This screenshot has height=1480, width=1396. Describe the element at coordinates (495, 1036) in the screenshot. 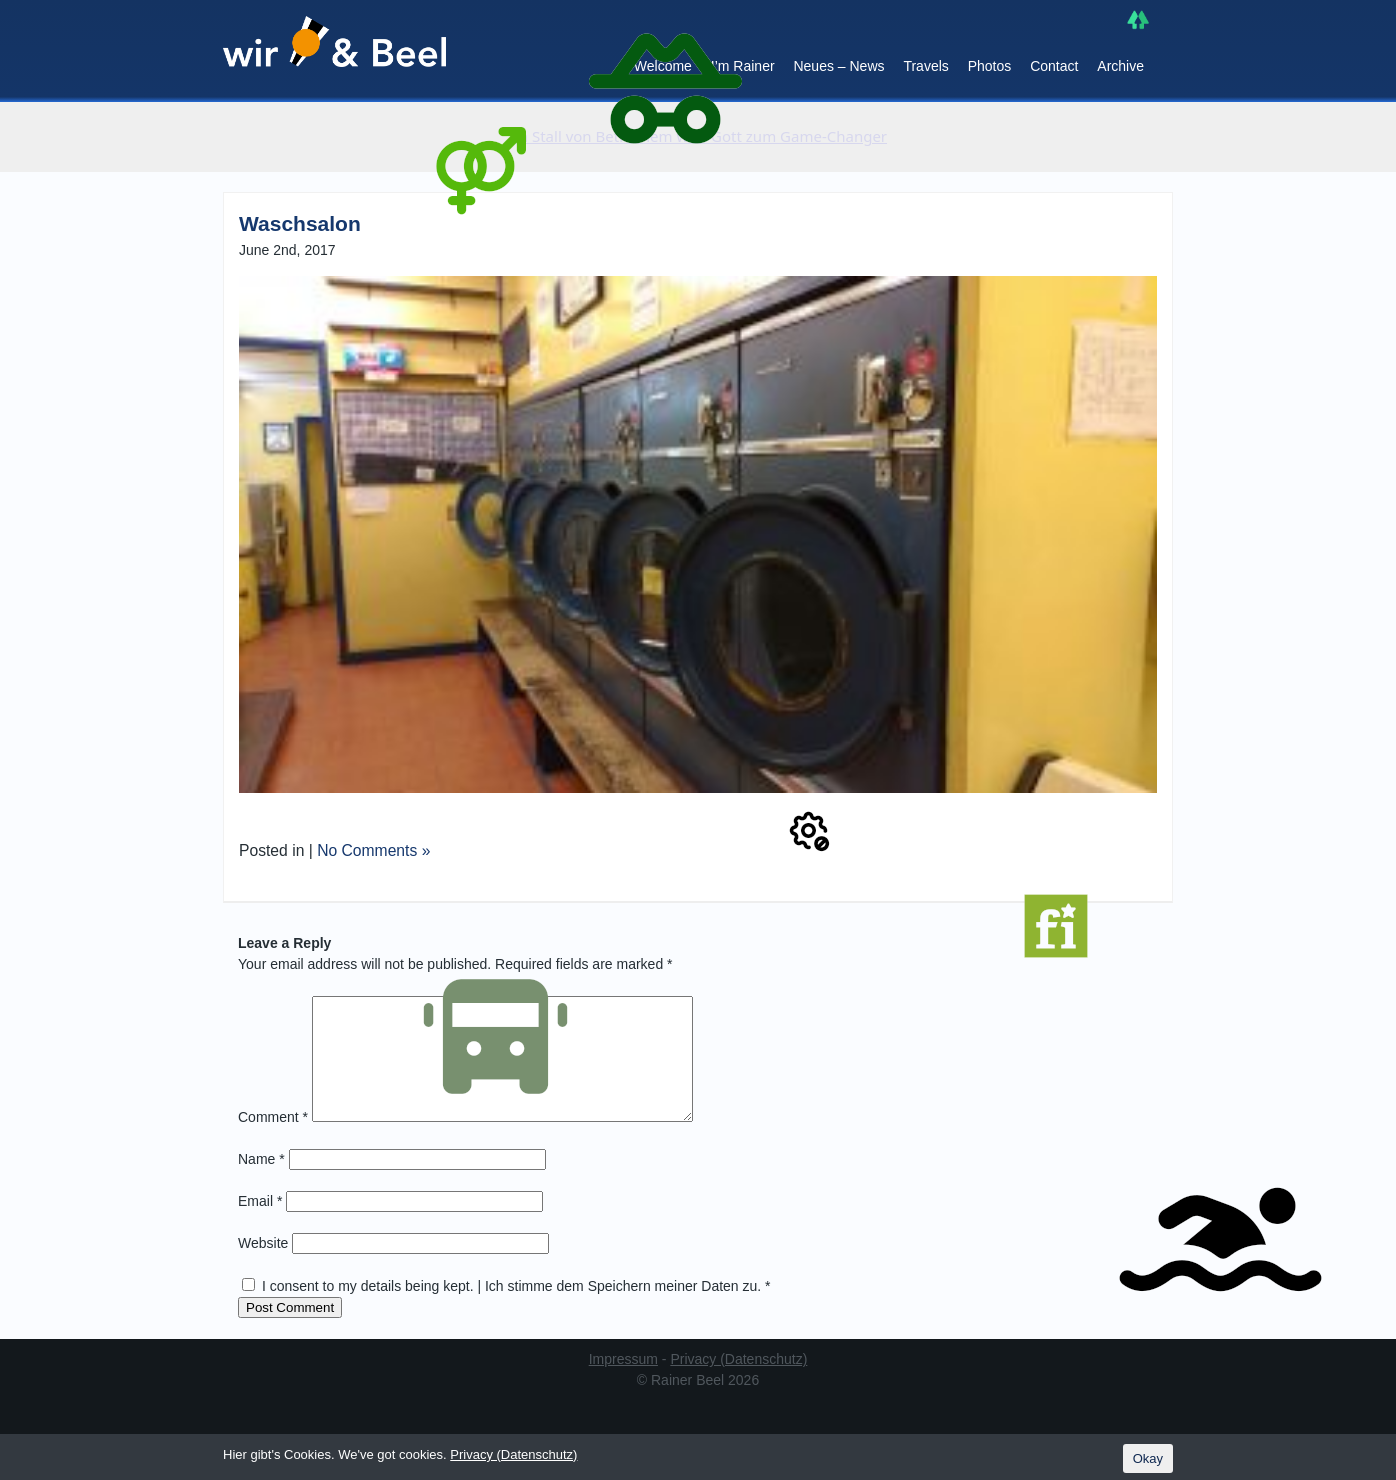

I see `view public transit options` at that location.